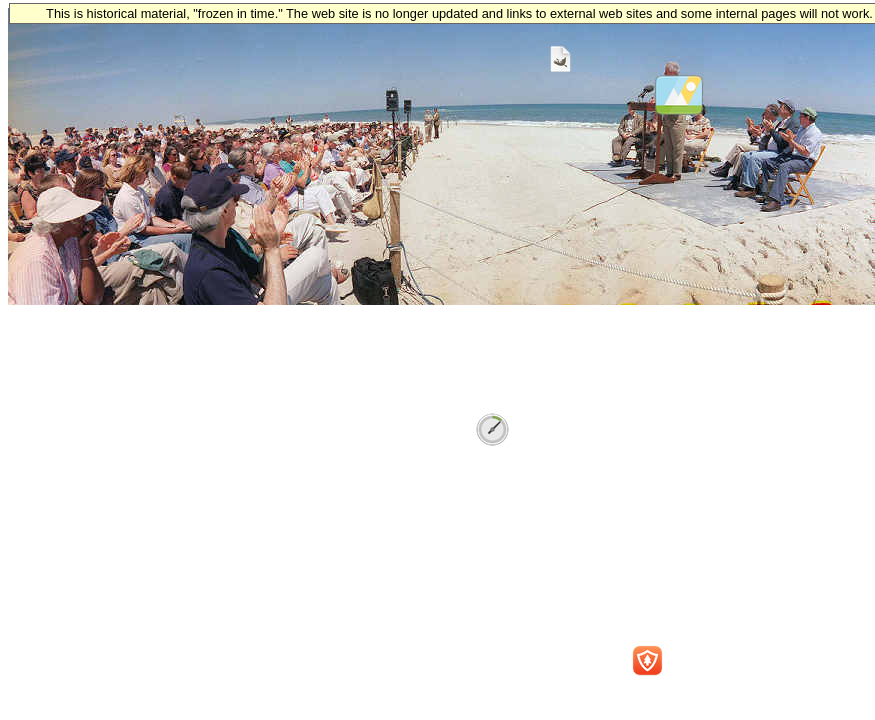 The image size is (875, 720). I want to click on open photo management app, so click(679, 95).